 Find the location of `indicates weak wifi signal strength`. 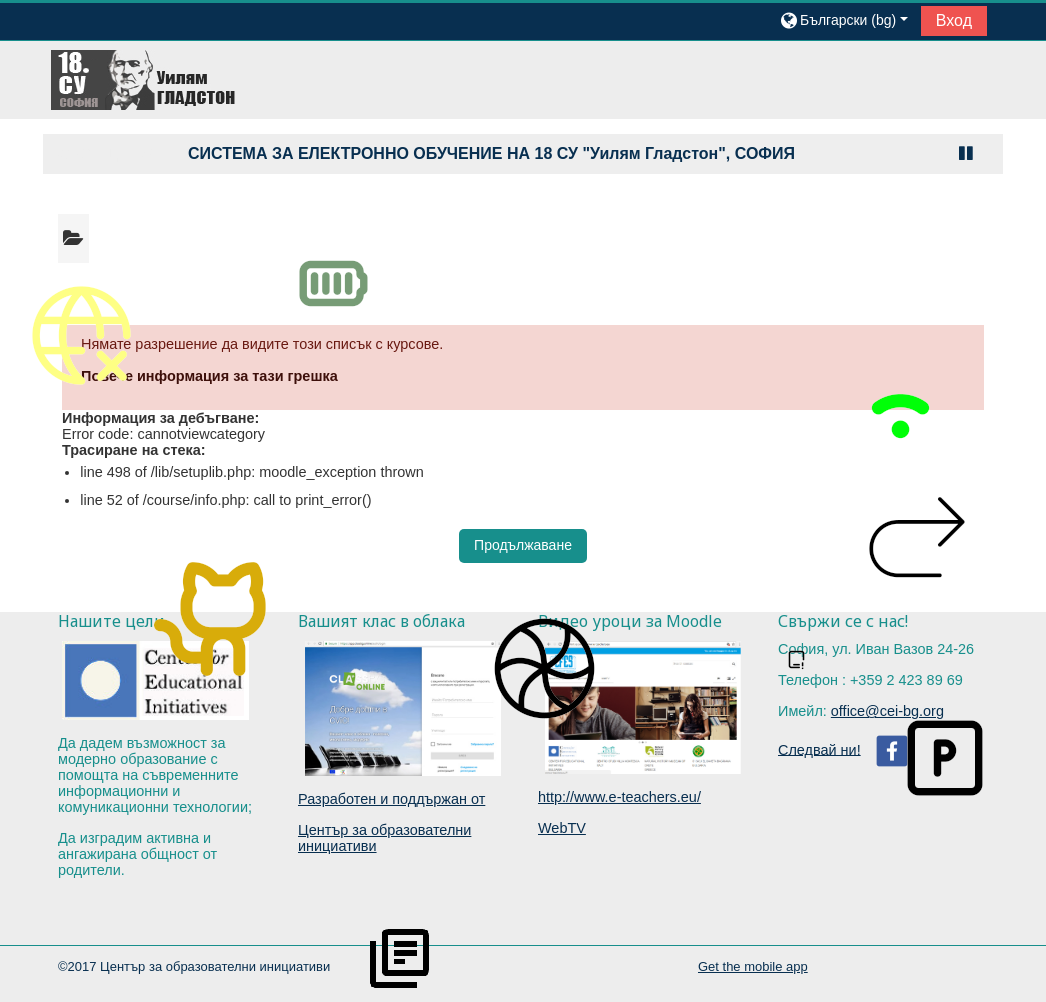

indicates weak wifi signal strength is located at coordinates (900, 387).